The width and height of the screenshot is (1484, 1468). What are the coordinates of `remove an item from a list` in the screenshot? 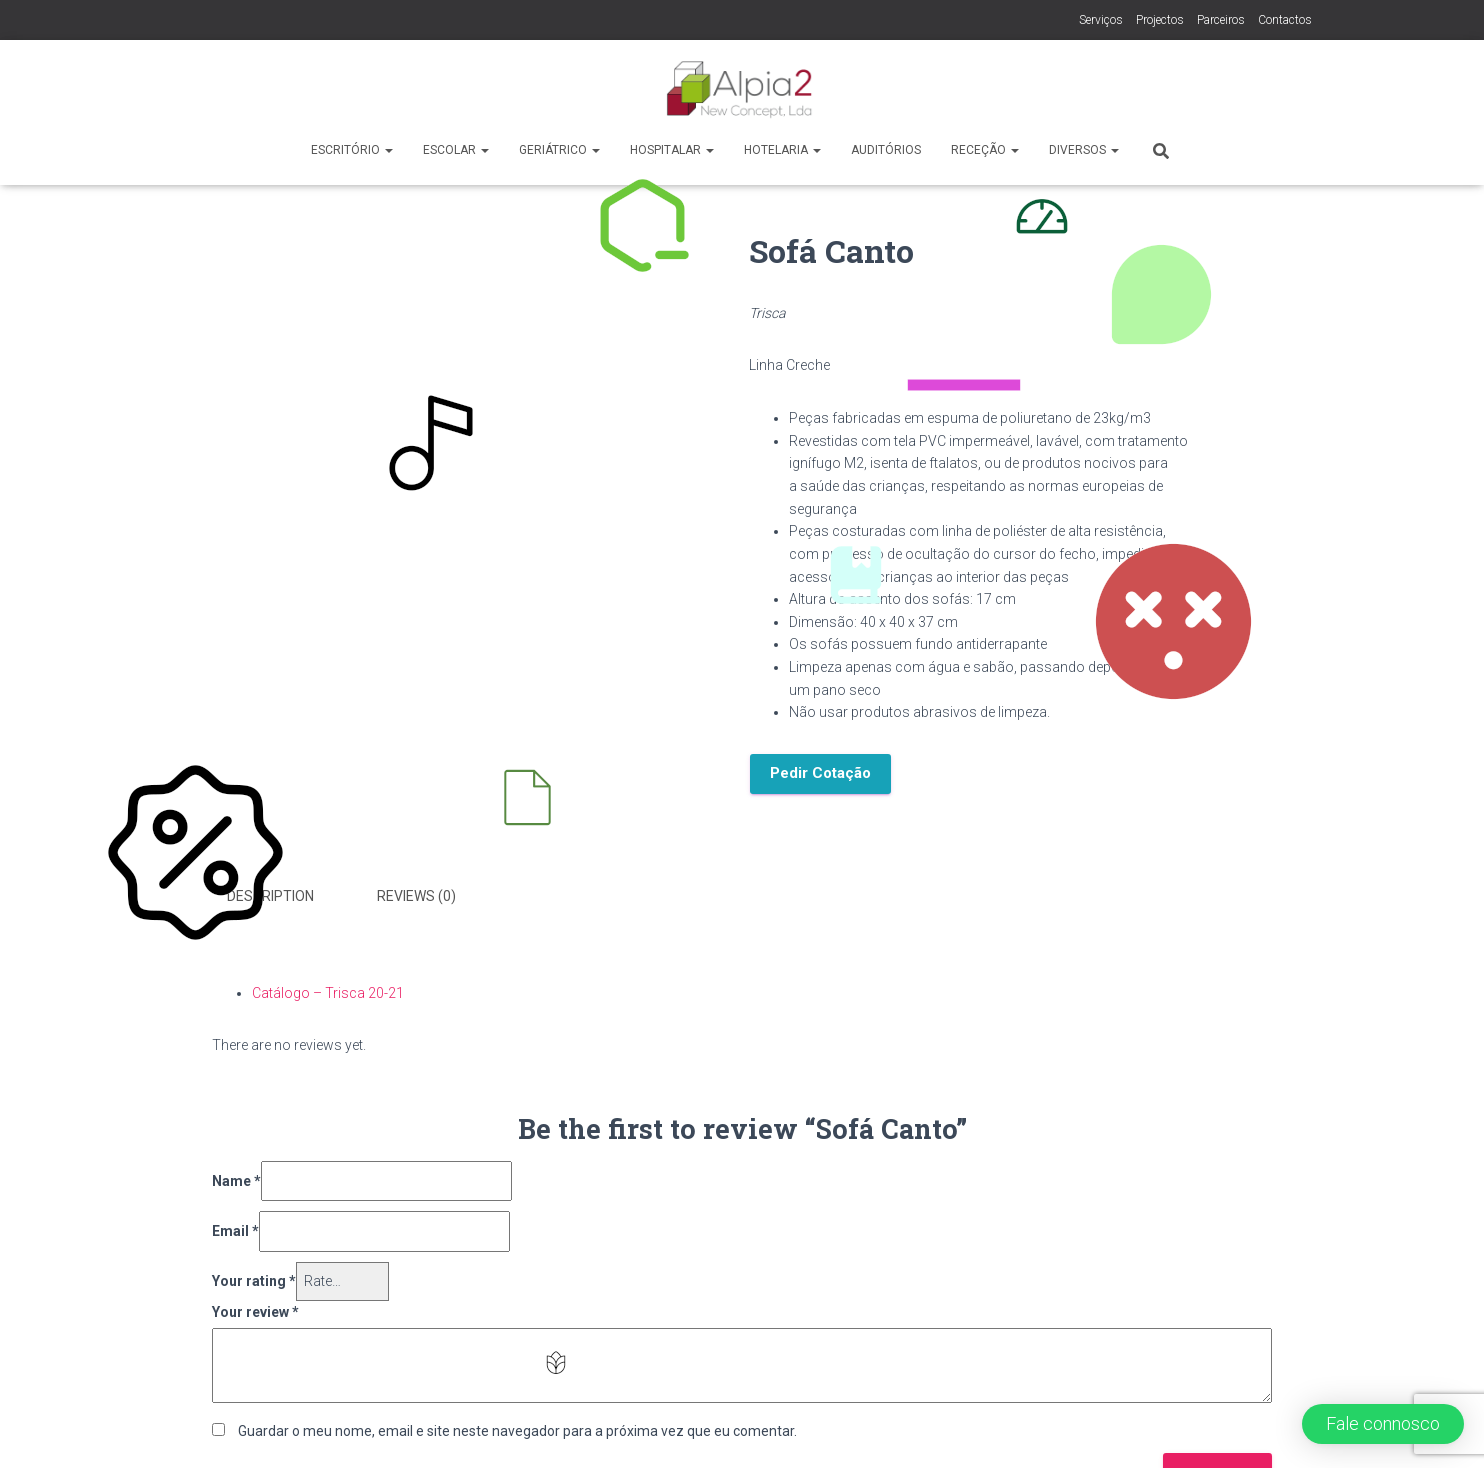 It's located at (964, 385).